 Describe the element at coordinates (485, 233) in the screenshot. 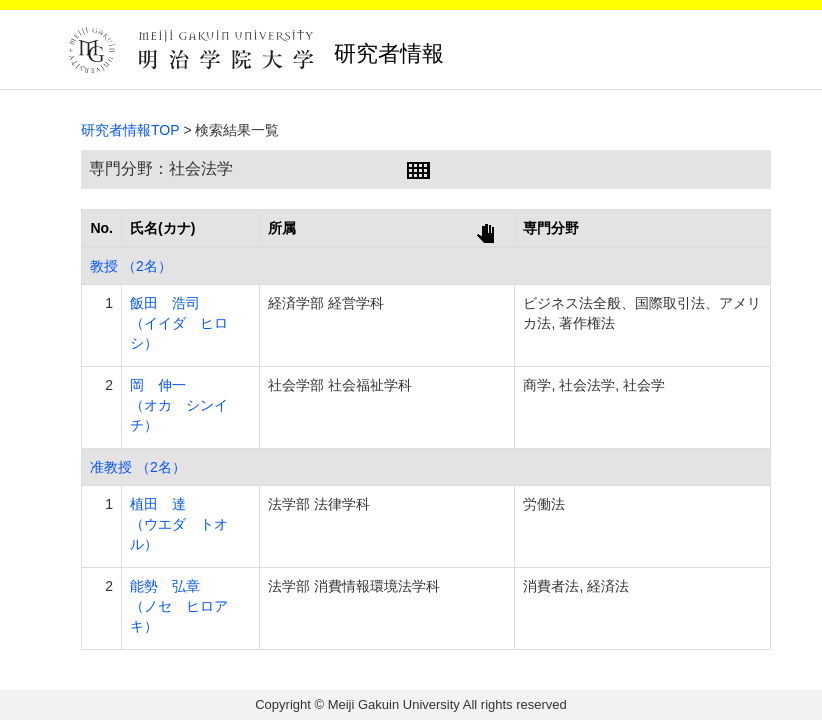

I see `stop or pause an action` at that location.